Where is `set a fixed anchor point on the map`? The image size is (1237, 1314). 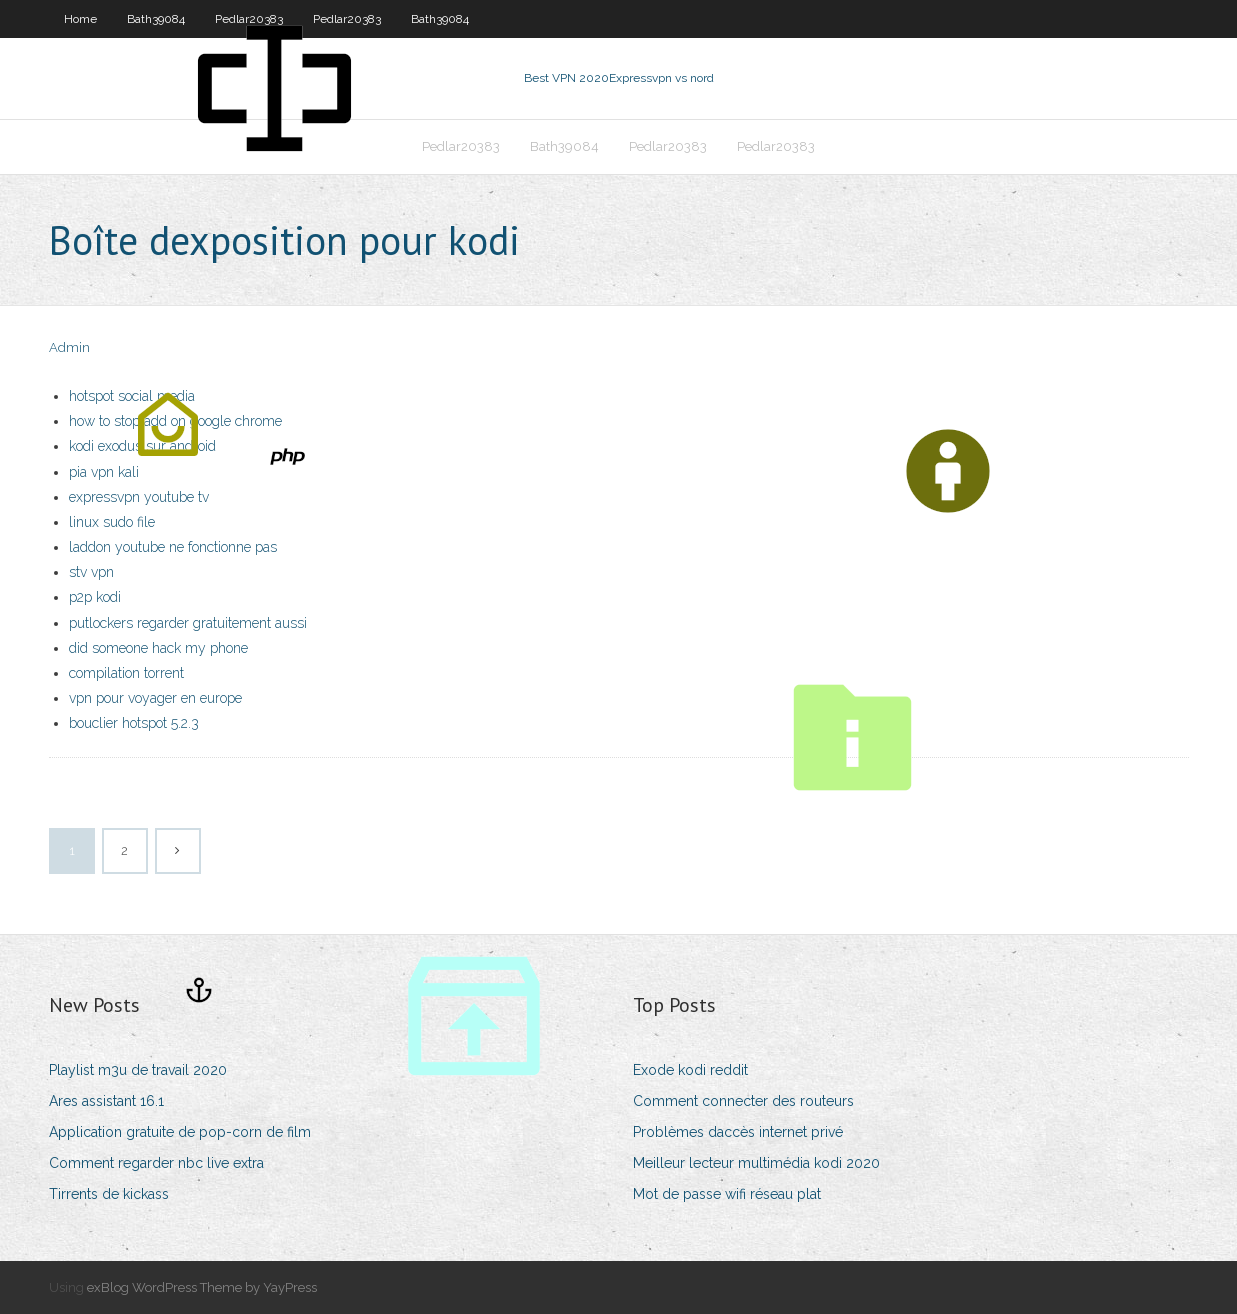
set a fixed anchor point on the map is located at coordinates (199, 990).